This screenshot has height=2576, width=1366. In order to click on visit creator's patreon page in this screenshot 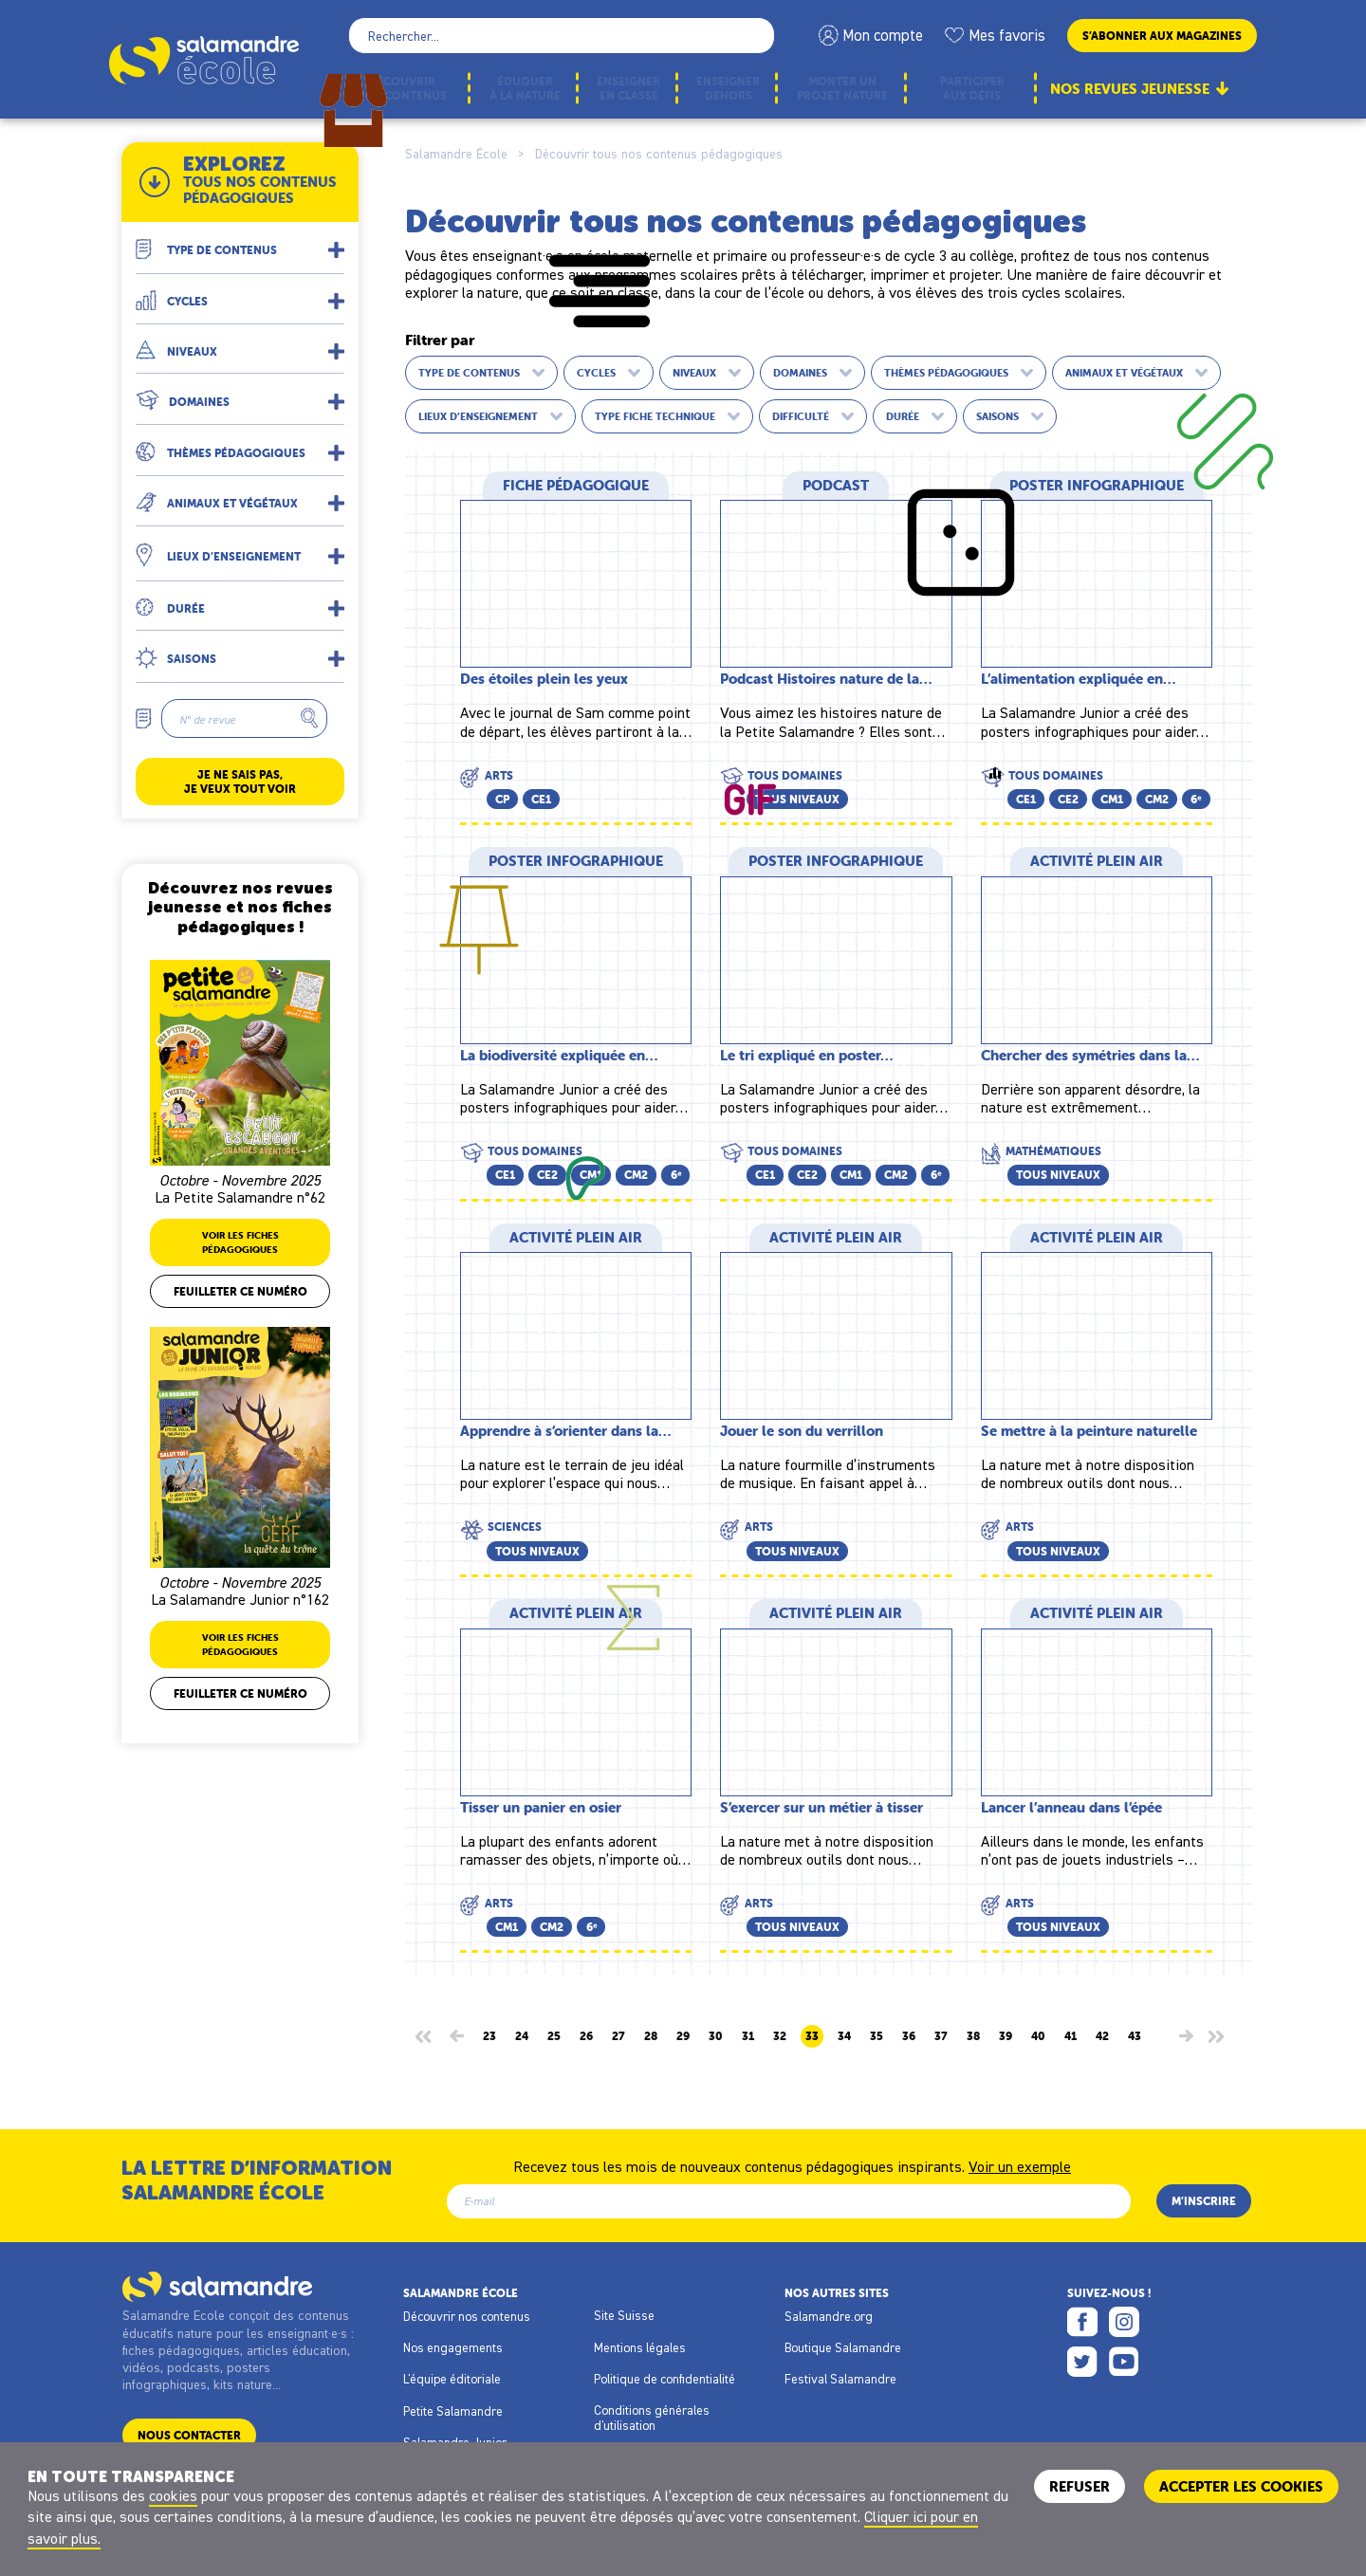, I will do `click(583, 1177)`.